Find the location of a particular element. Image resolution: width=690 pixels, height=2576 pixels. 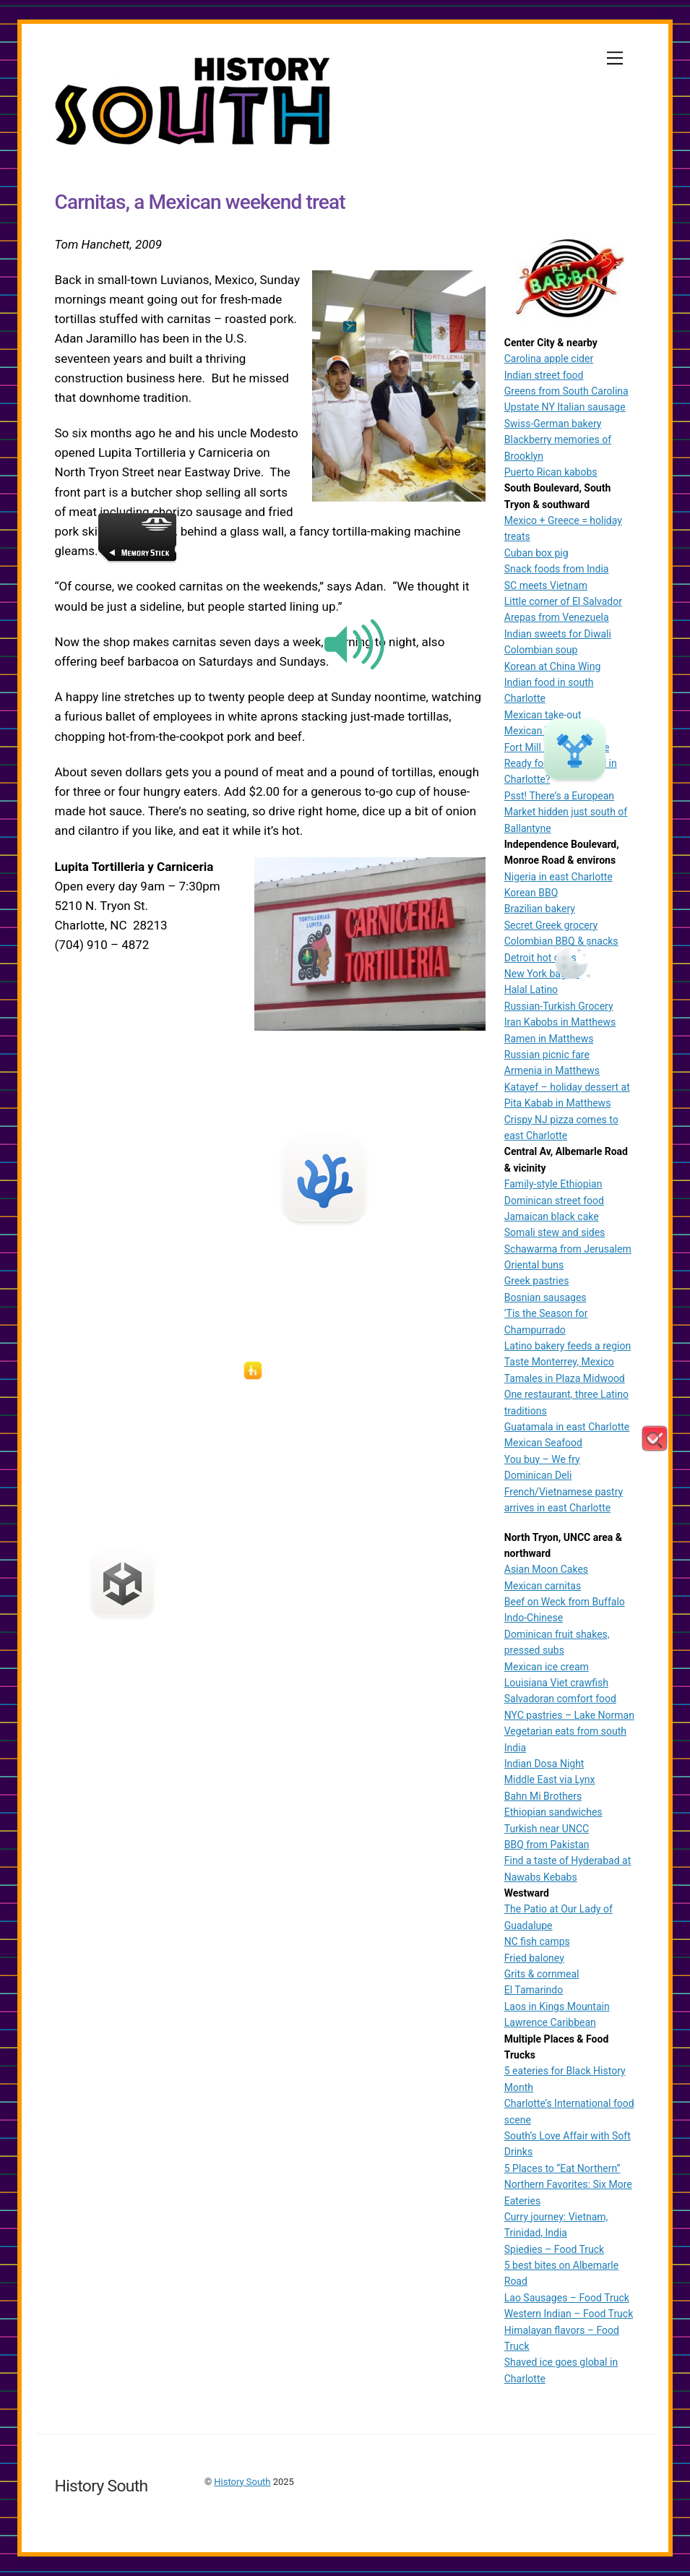

adjust audio volume settings is located at coordinates (354, 644).